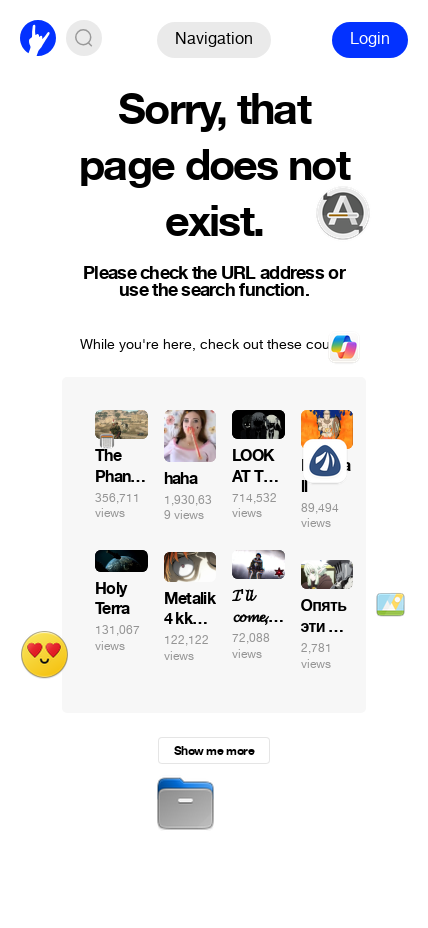 The width and height of the screenshot is (428, 928). I want to click on open the photo gallery app, so click(390, 604).